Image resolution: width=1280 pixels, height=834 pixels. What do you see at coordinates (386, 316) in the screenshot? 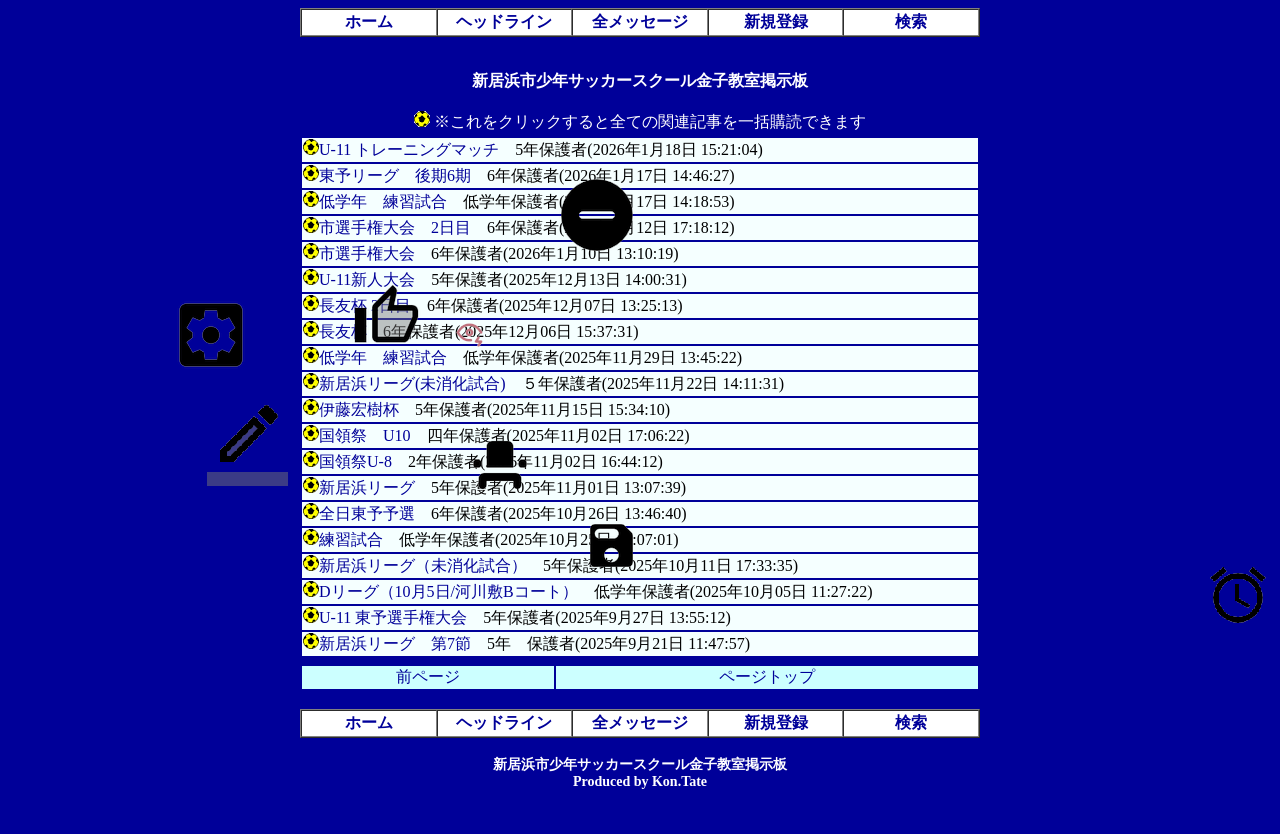
I see `like or upvote content` at bounding box center [386, 316].